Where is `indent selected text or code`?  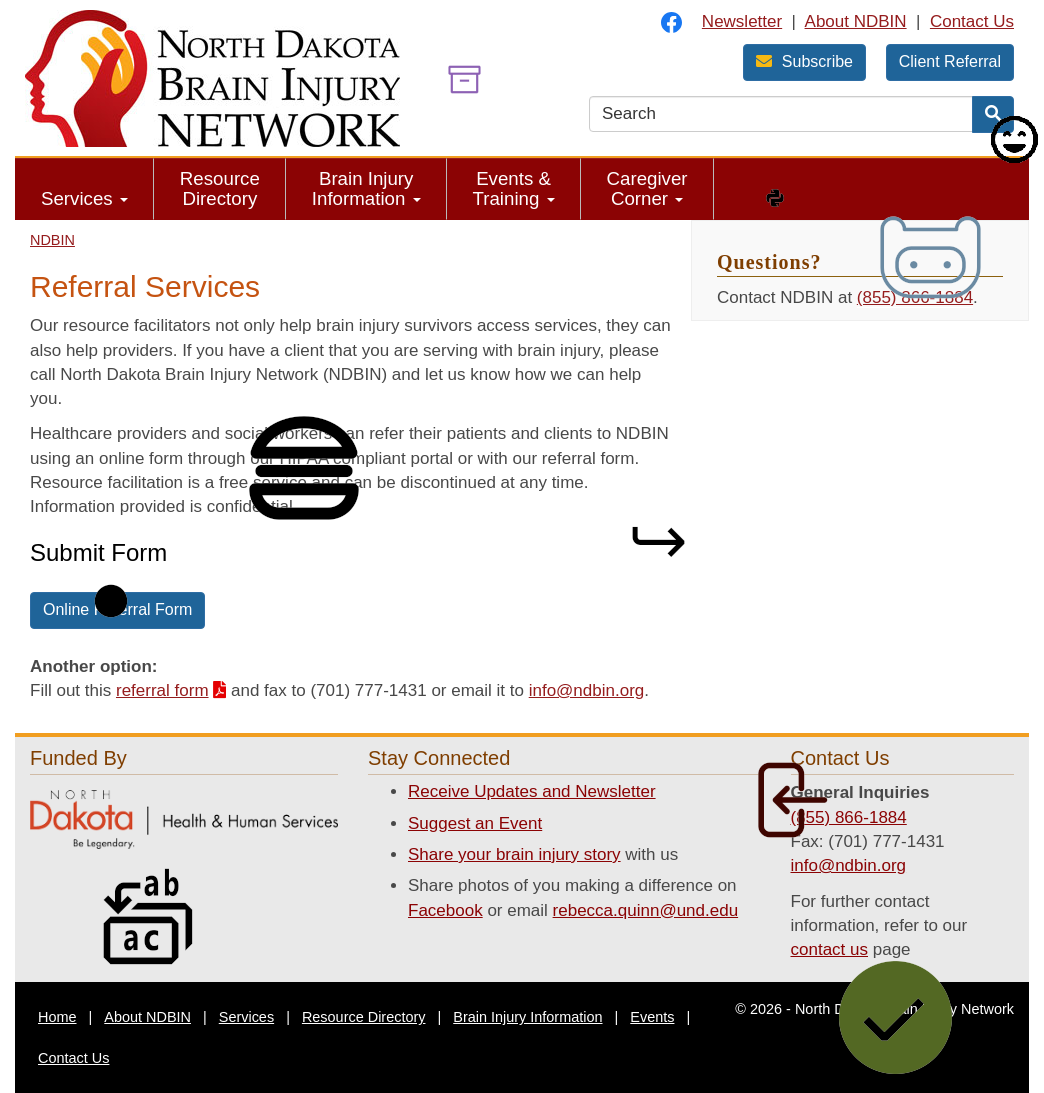 indent selected text or code is located at coordinates (658, 542).